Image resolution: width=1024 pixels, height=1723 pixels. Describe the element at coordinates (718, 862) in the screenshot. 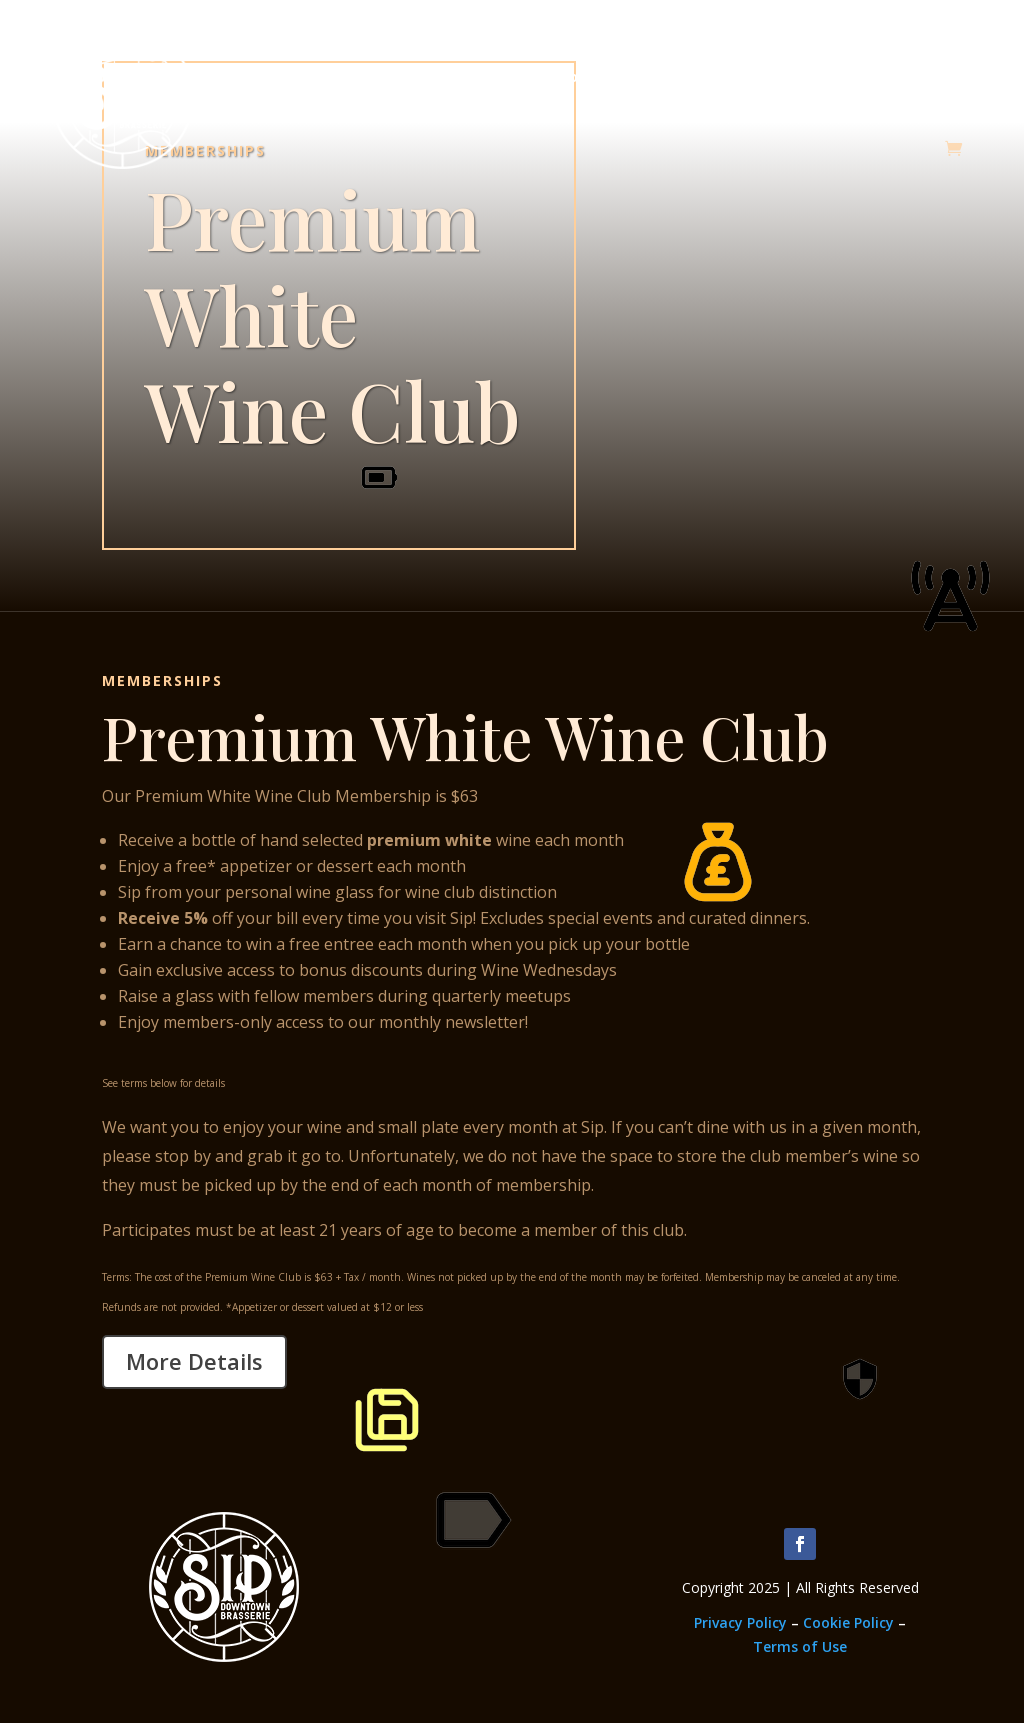

I see `view tax payment in pounds` at that location.